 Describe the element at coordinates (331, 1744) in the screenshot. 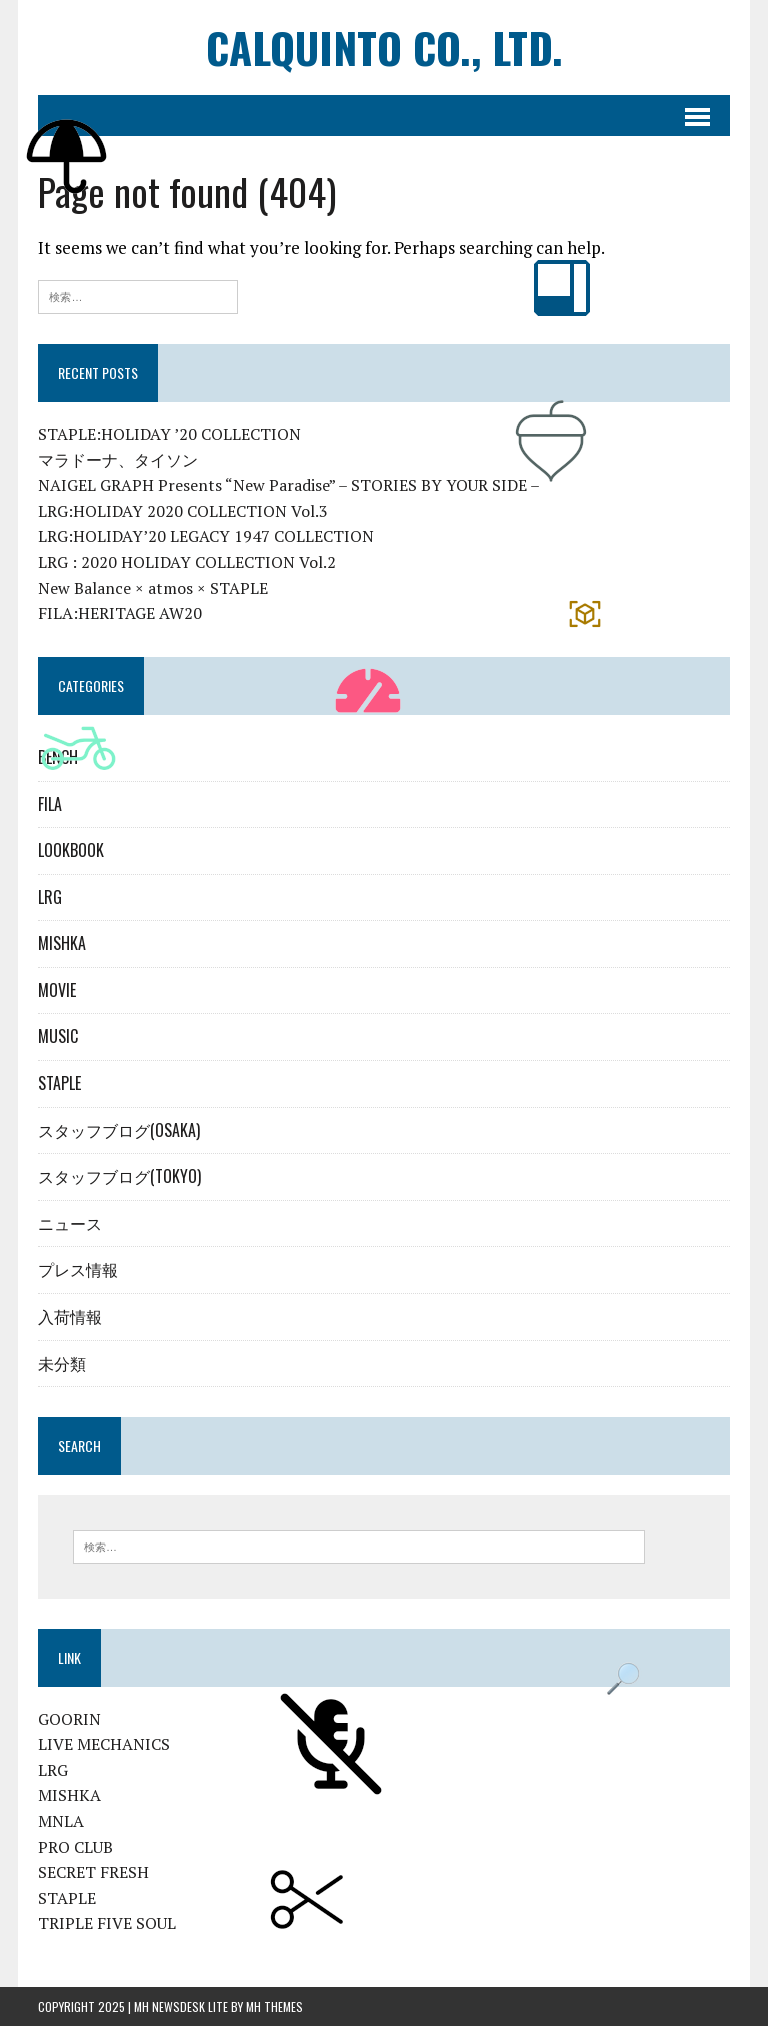

I see `mute your microphone` at that location.